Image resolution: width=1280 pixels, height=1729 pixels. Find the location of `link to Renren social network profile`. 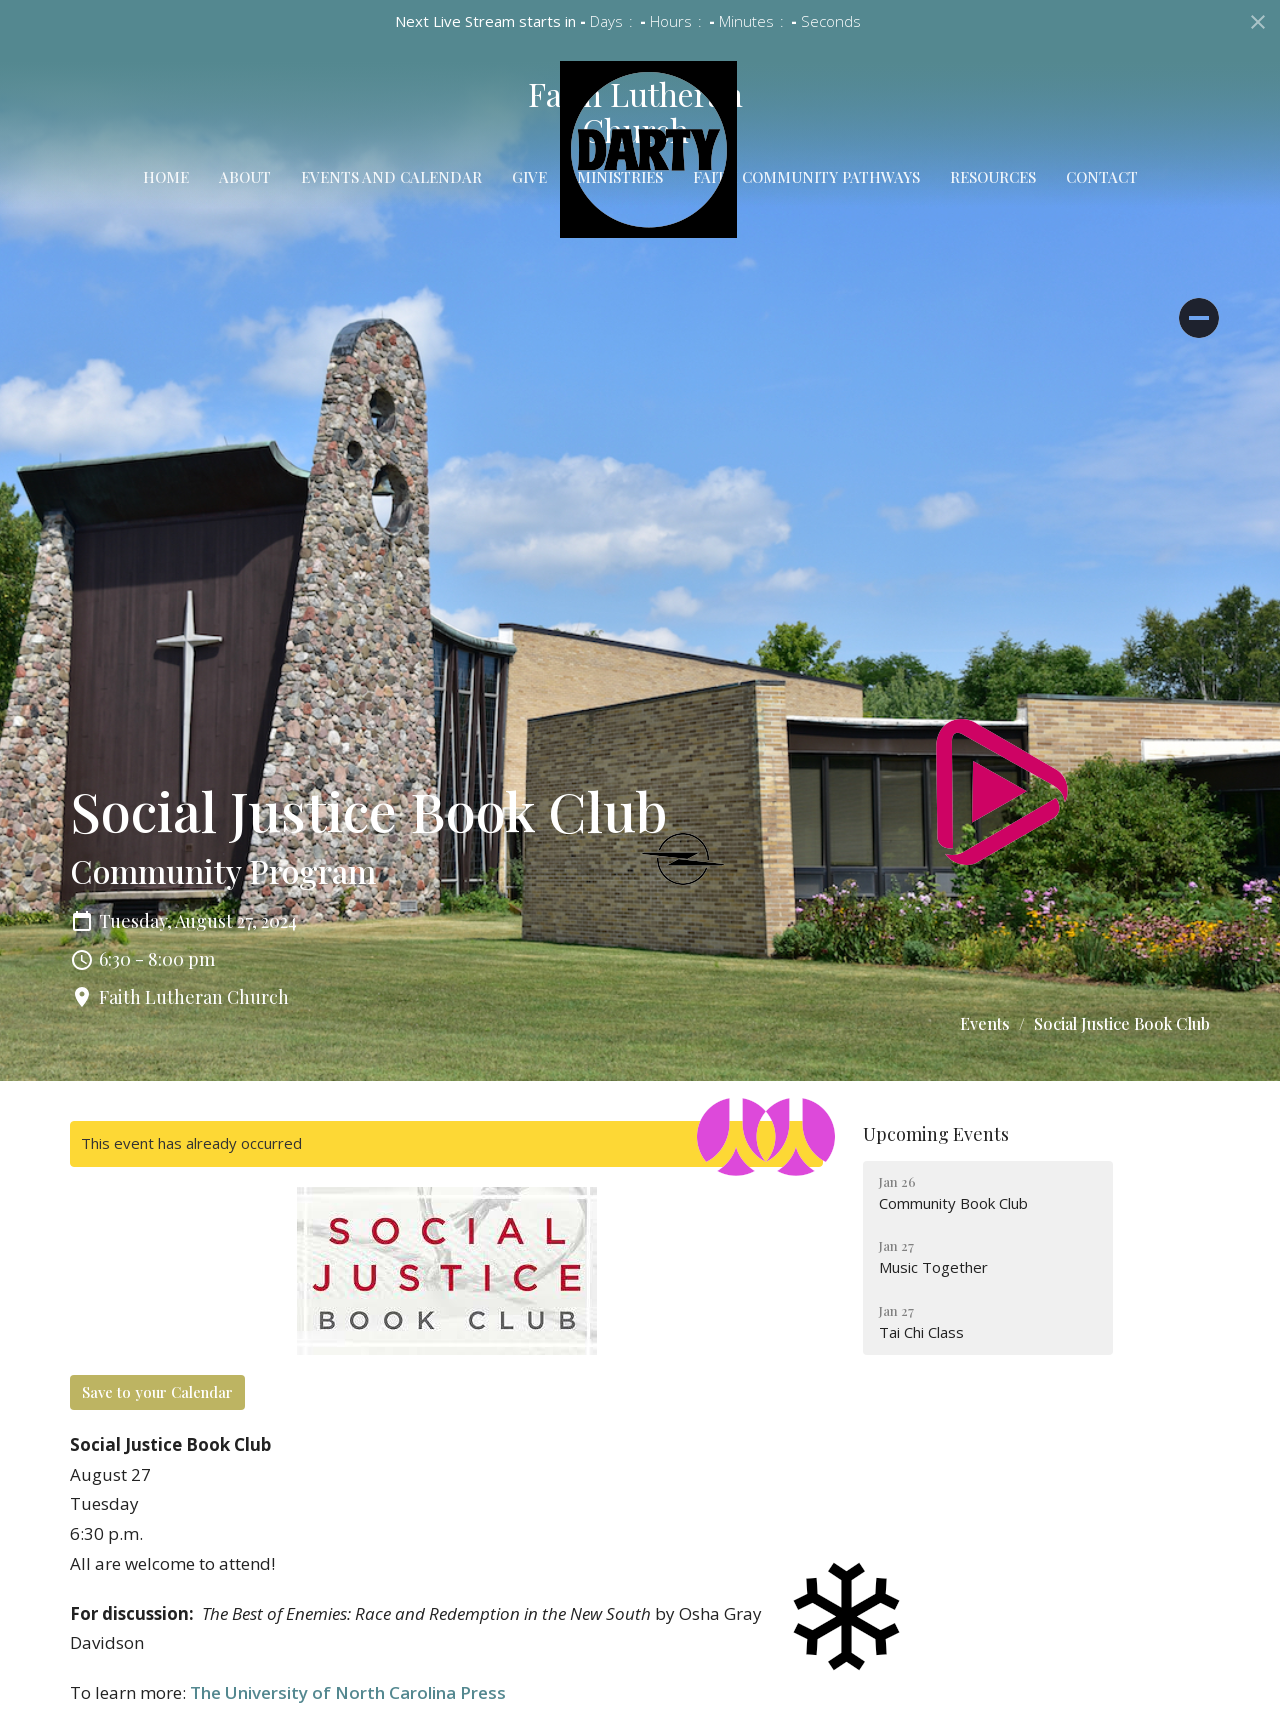

link to Renren social network profile is located at coordinates (766, 1137).